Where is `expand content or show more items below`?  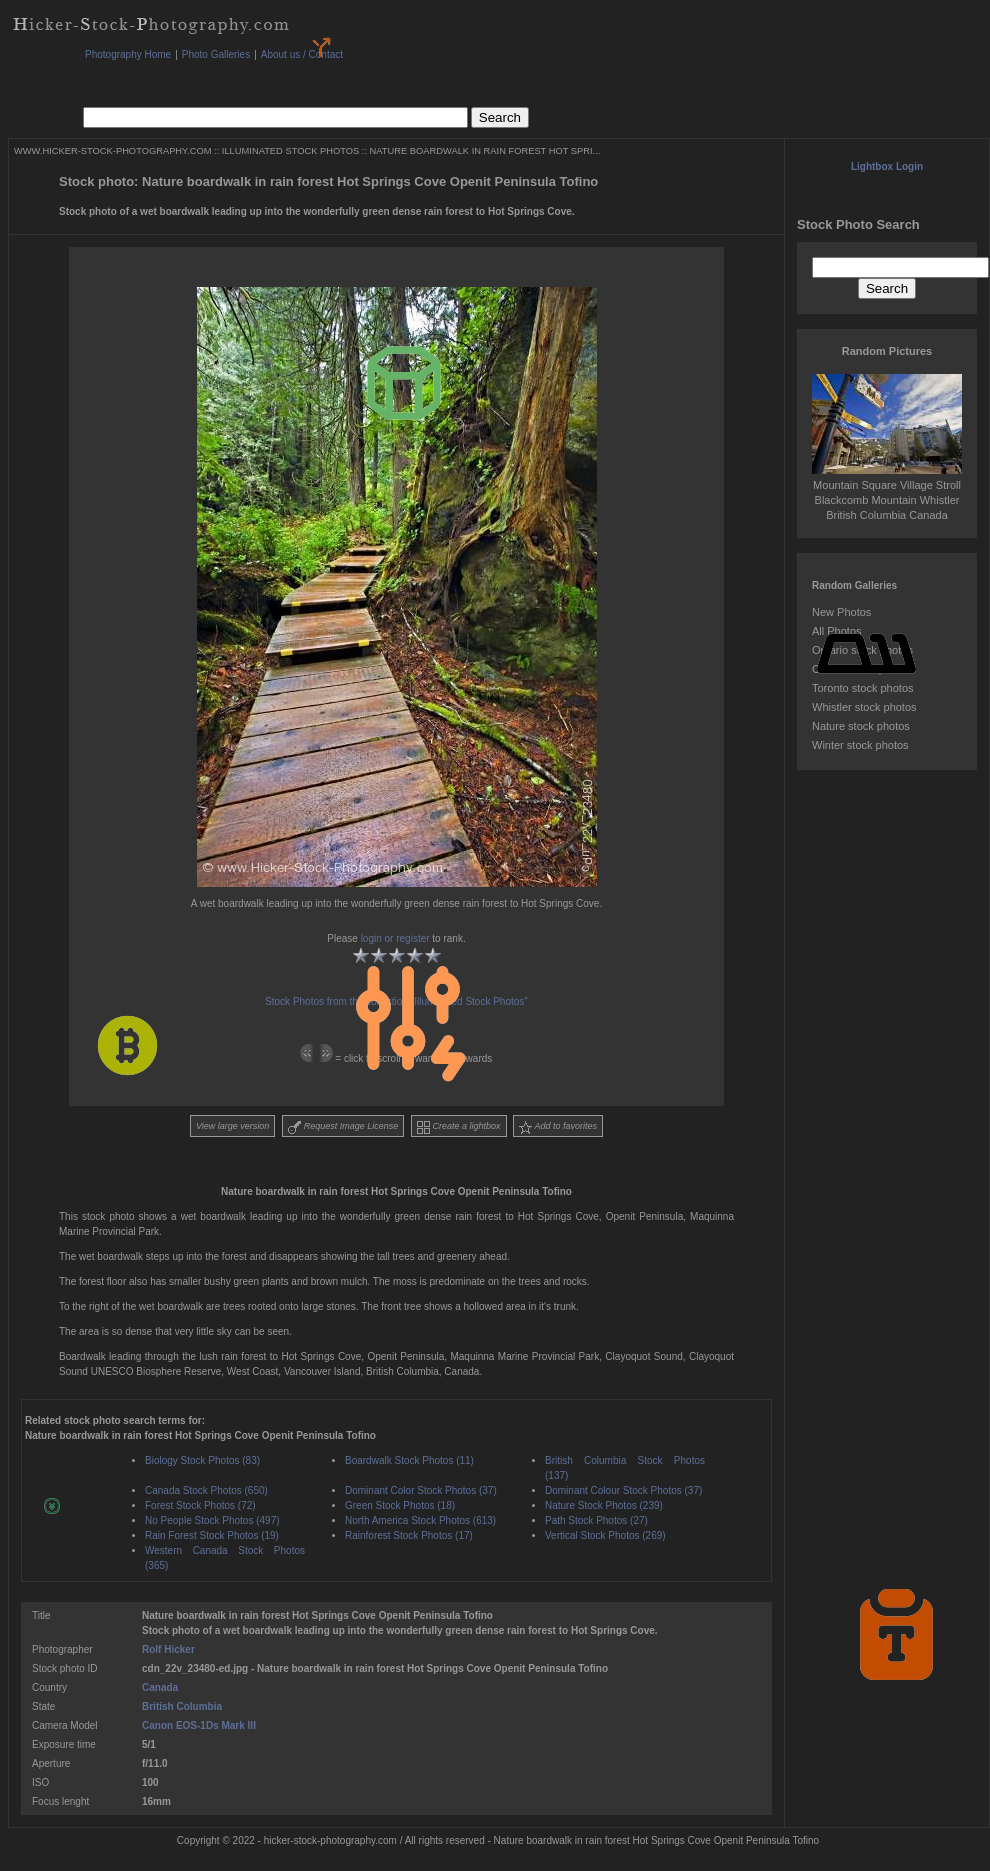
expand content or show more items below is located at coordinates (52, 1506).